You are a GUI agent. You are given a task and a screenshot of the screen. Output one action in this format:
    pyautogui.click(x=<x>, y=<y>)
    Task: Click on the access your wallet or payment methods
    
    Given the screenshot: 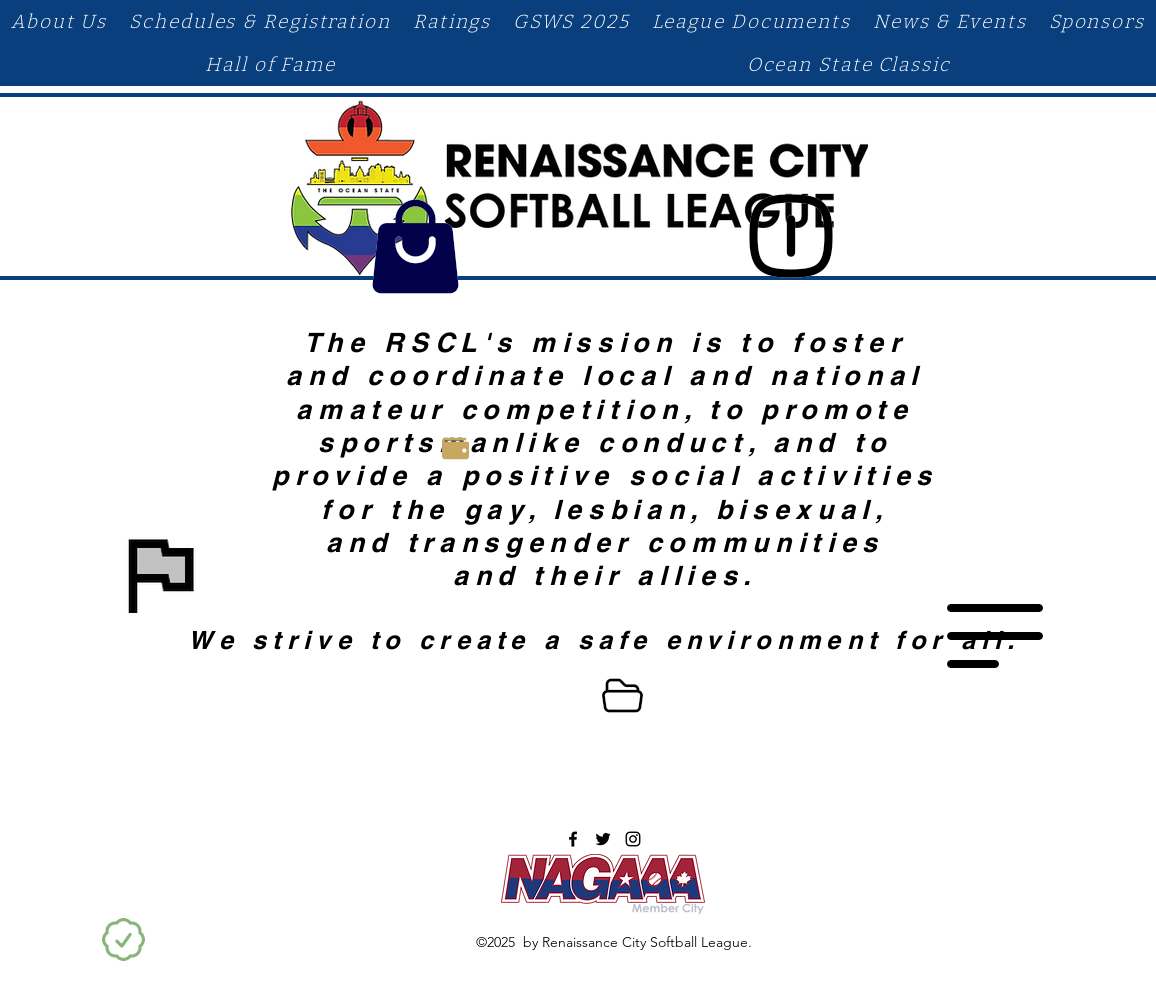 What is the action you would take?
    pyautogui.click(x=455, y=448)
    